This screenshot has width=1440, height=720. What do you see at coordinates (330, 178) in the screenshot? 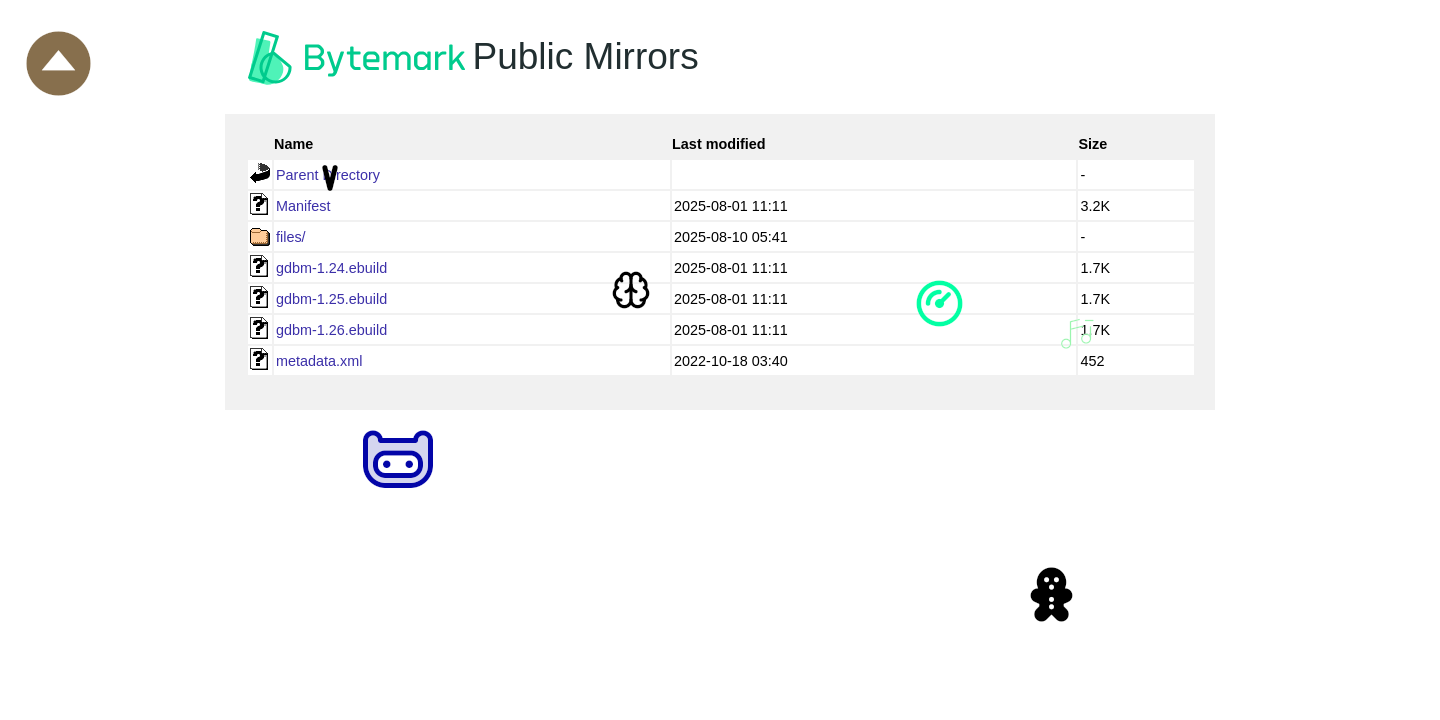
I see `indicates a "v" keyboard shortcut or hotkey` at bounding box center [330, 178].